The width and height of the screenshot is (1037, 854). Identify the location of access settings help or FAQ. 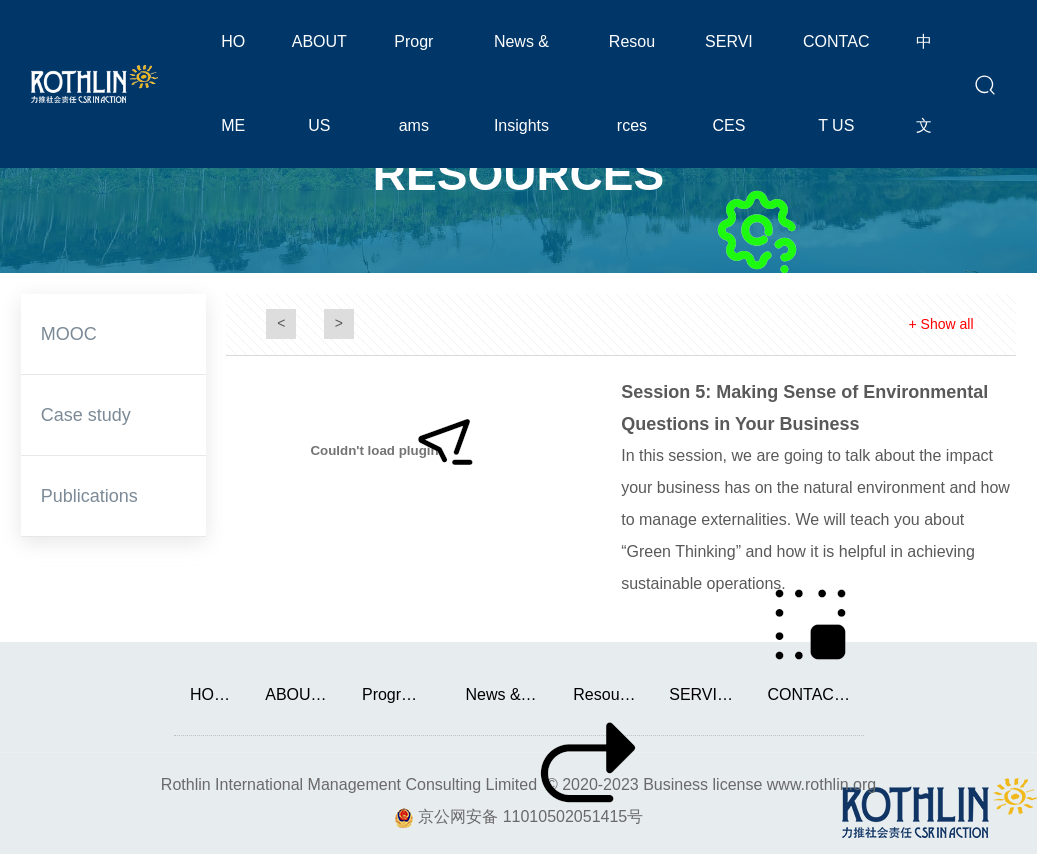
(757, 230).